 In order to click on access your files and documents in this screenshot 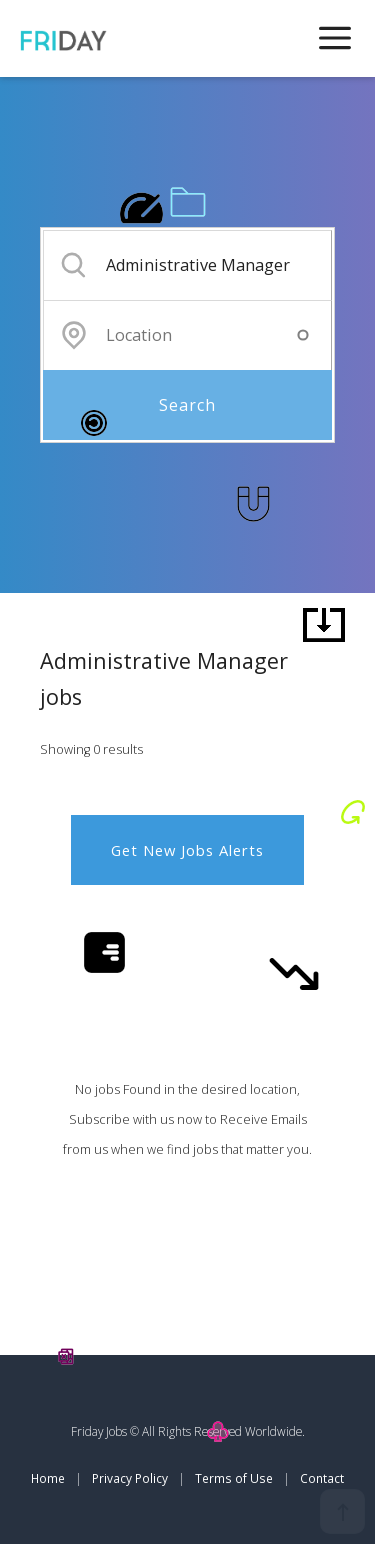, I will do `click(188, 202)`.